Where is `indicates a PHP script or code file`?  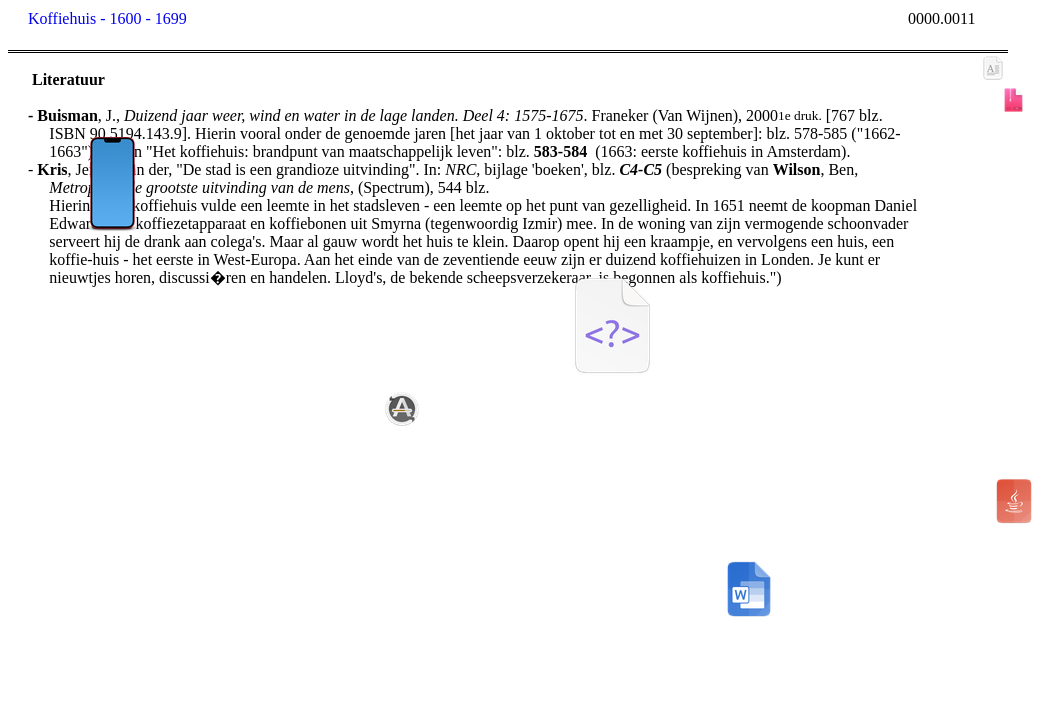
indicates a PHP script or code file is located at coordinates (612, 325).